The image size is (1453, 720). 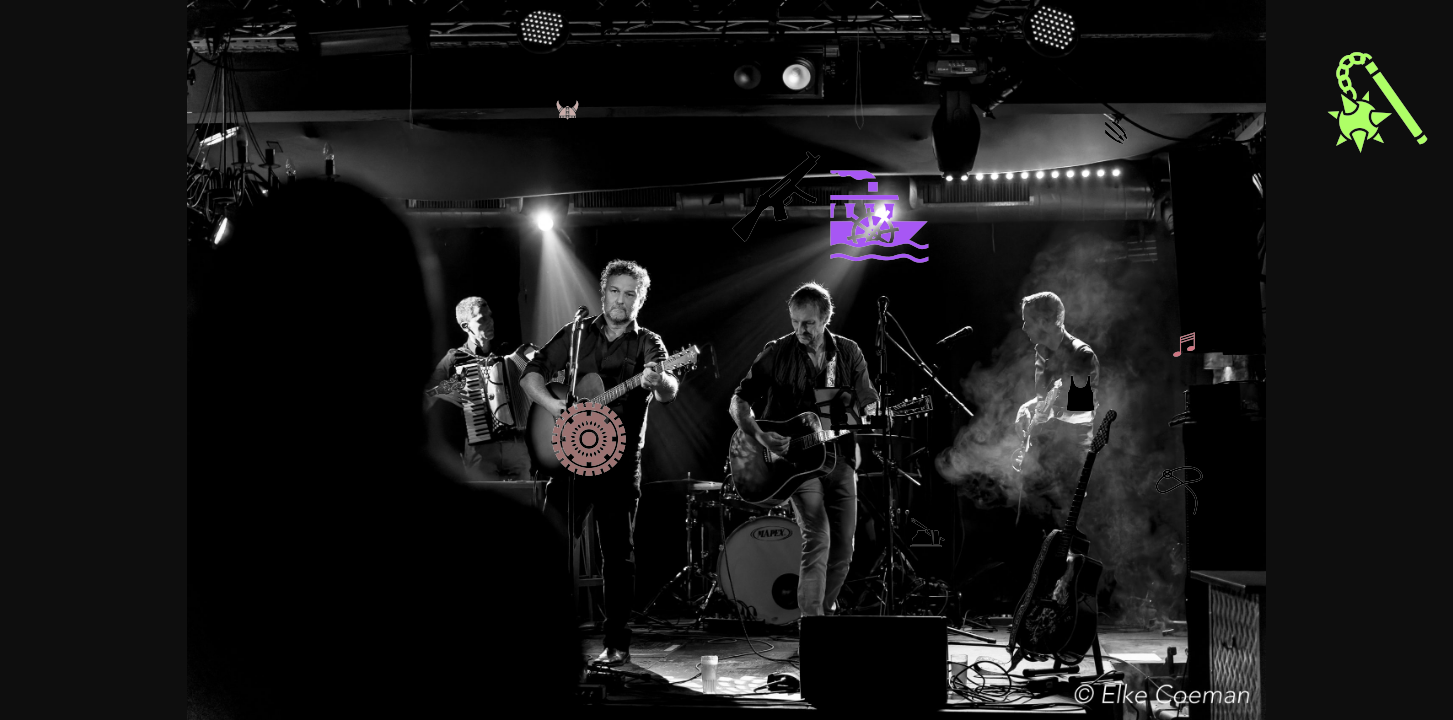 What do you see at coordinates (1184, 344) in the screenshot?
I see `play music or audio` at bounding box center [1184, 344].